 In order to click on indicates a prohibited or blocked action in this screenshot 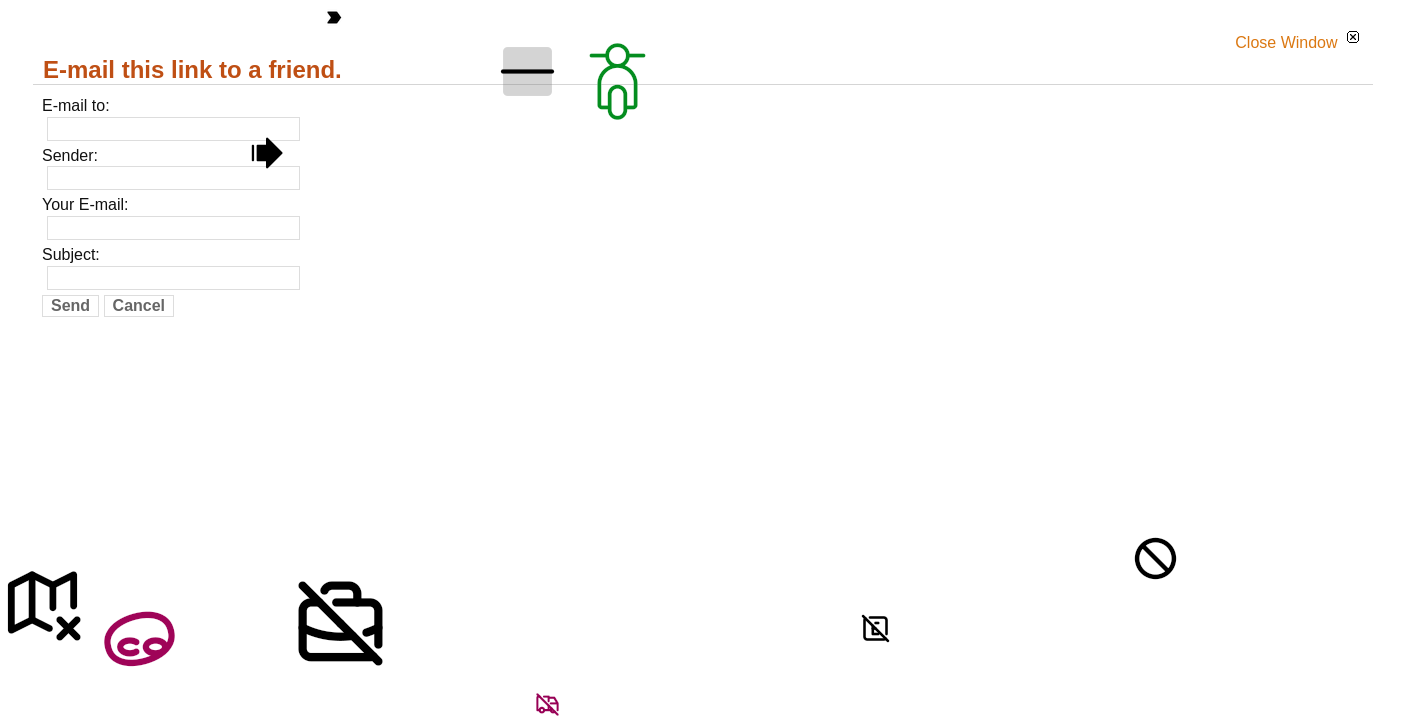, I will do `click(1155, 558)`.